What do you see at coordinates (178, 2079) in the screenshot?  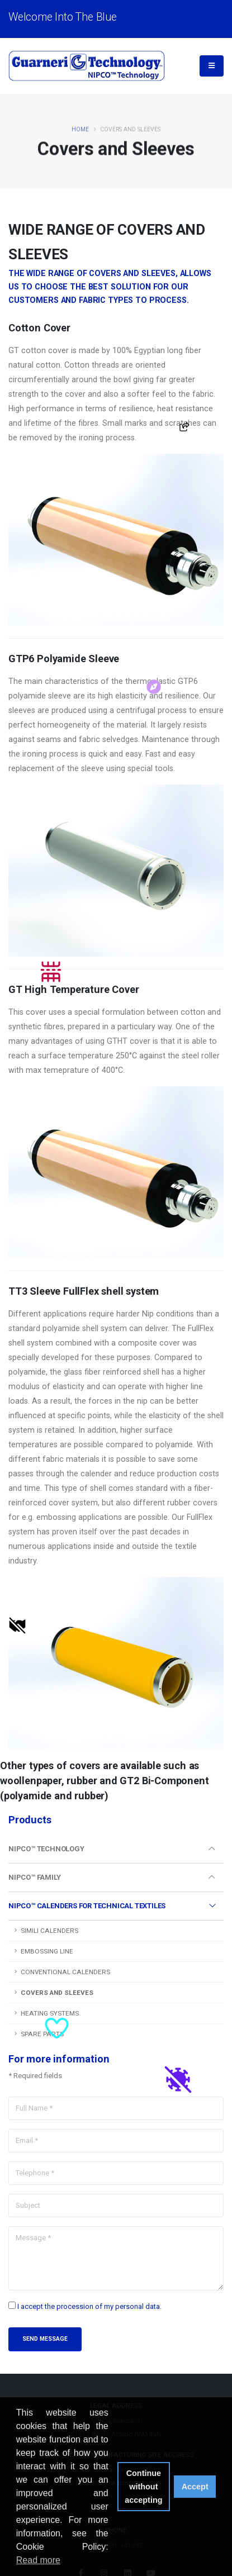 I see `indicates covid-free or virus-free status` at bounding box center [178, 2079].